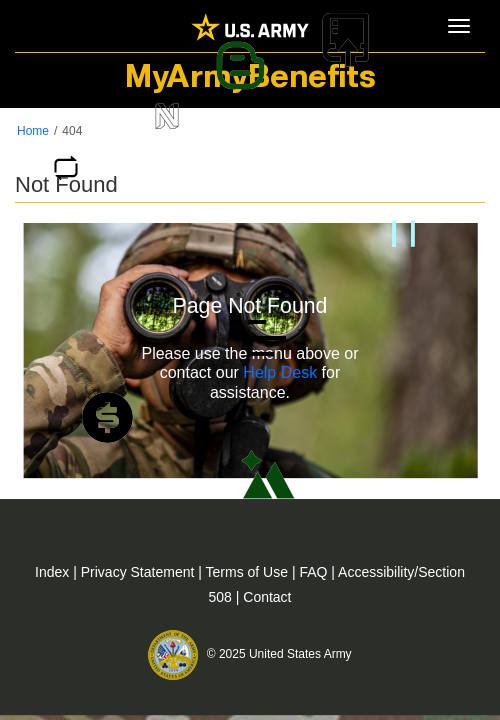 The image size is (500, 720). Describe the element at coordinates (240, 65) in the screenshot. I see `open Blogger app` at that location.